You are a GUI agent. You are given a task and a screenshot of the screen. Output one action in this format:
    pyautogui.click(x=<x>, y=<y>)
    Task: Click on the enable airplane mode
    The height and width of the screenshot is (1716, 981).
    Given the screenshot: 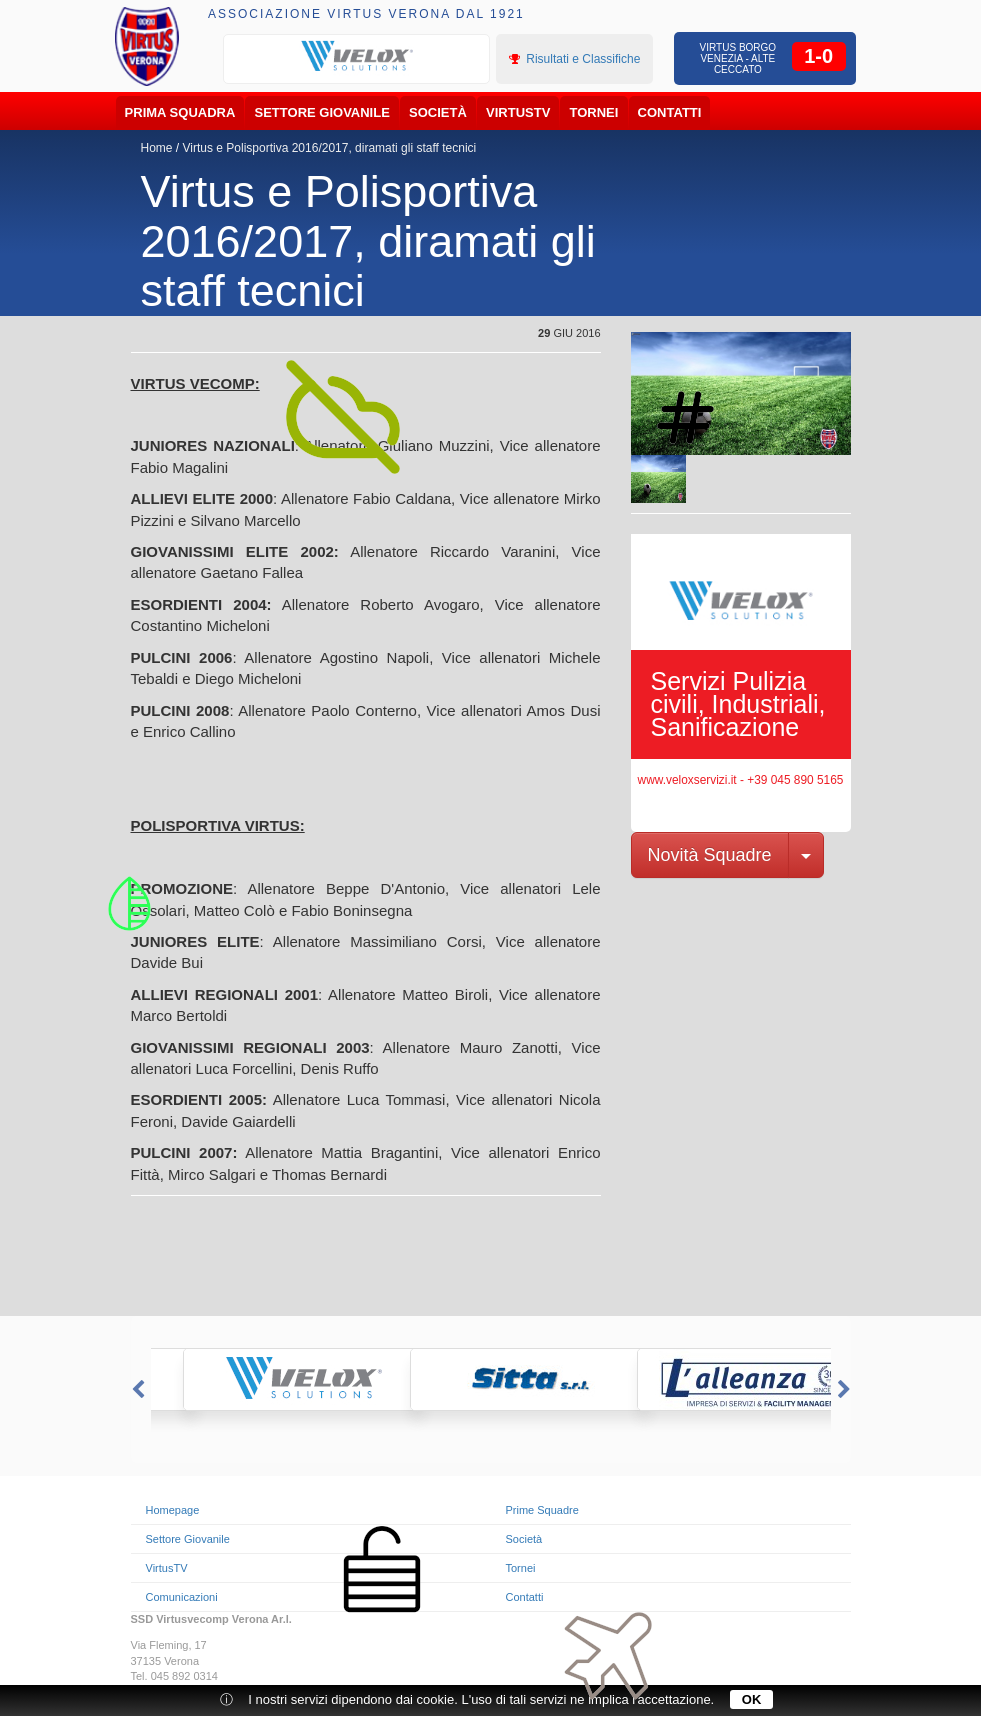 What is the action you would take?
    pyautogui.click(x=610, y=1654)
    